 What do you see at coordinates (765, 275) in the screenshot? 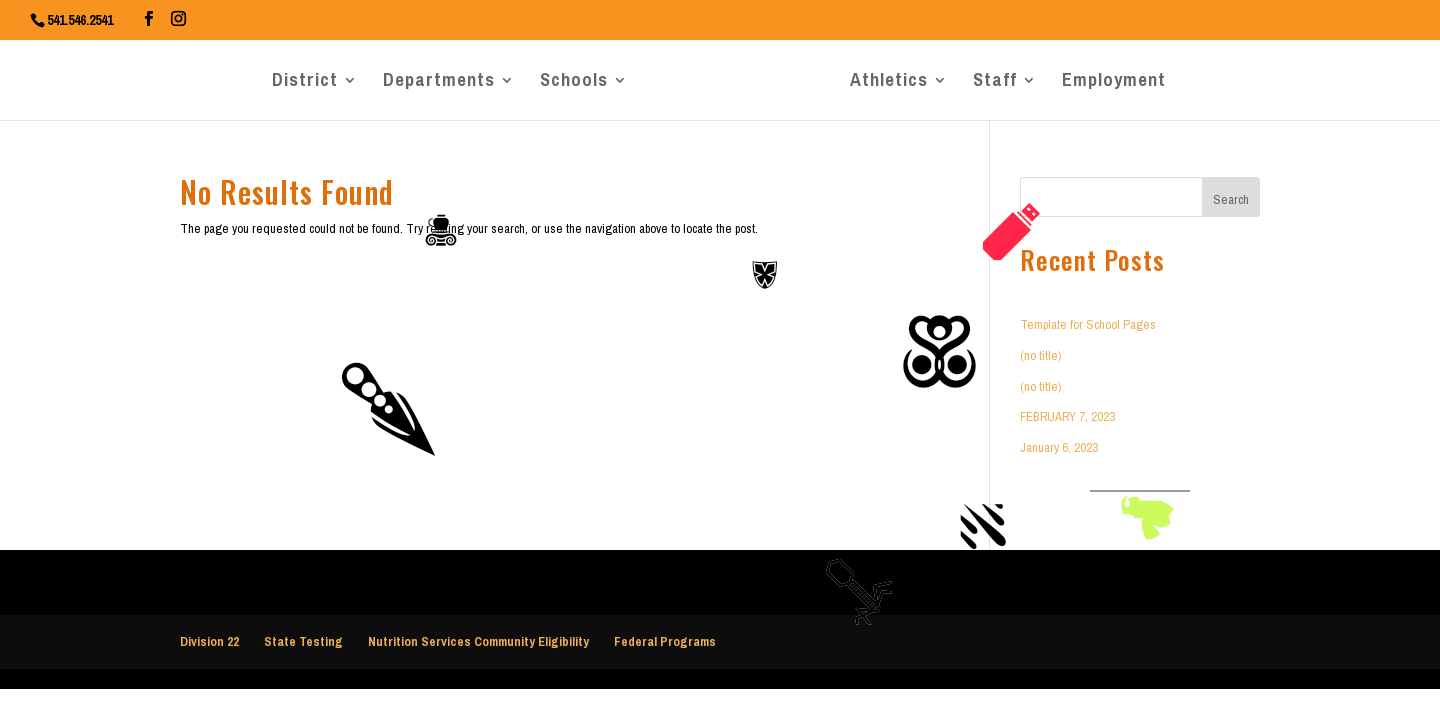
I see `activate shield or defensive ability` at bounding box center [765, 275].